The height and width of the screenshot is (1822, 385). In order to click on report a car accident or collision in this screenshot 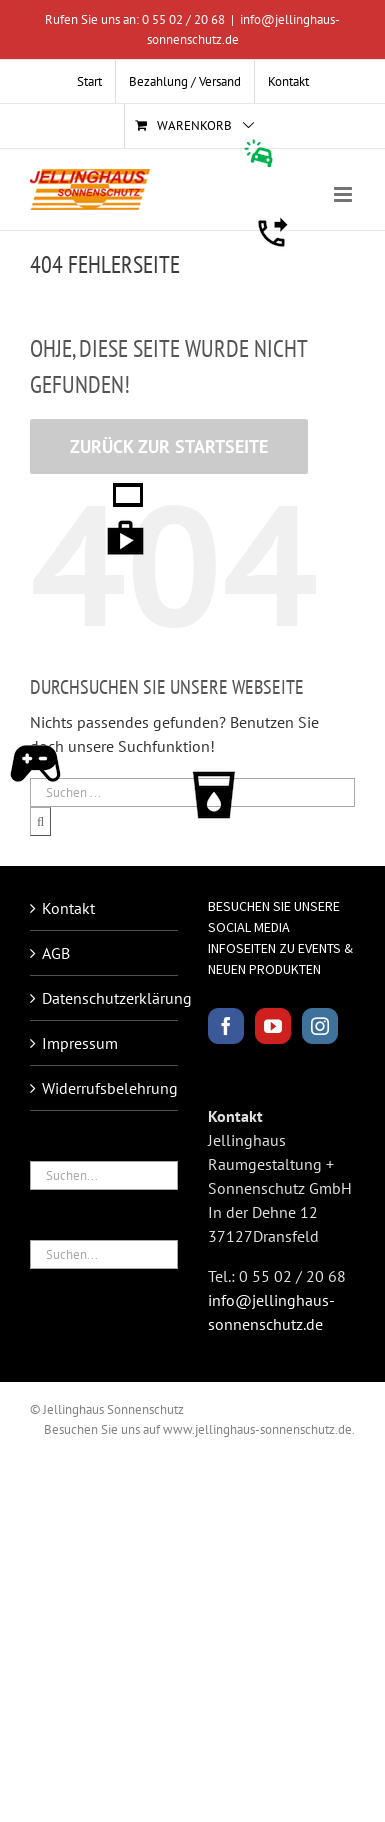, I will do `click(259, 154)`.